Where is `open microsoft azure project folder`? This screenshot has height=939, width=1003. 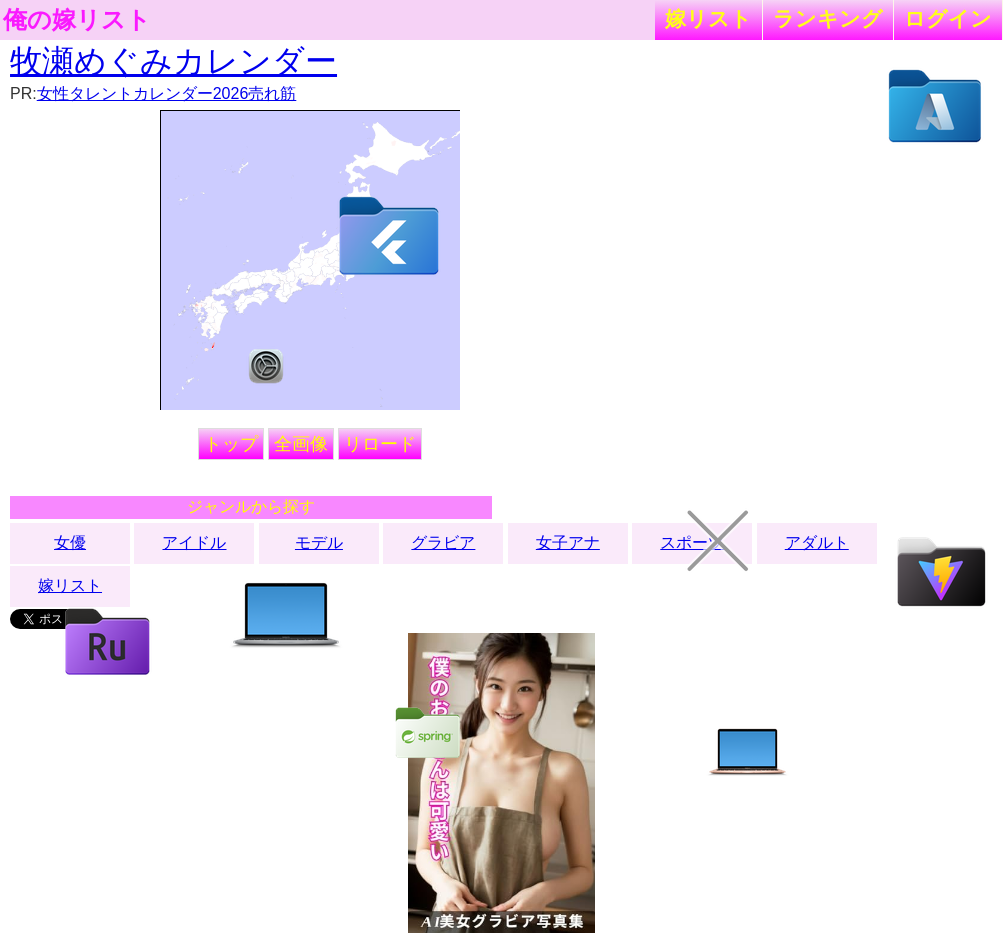
open microsoft azure project folder is located at coordinates (934, 108).